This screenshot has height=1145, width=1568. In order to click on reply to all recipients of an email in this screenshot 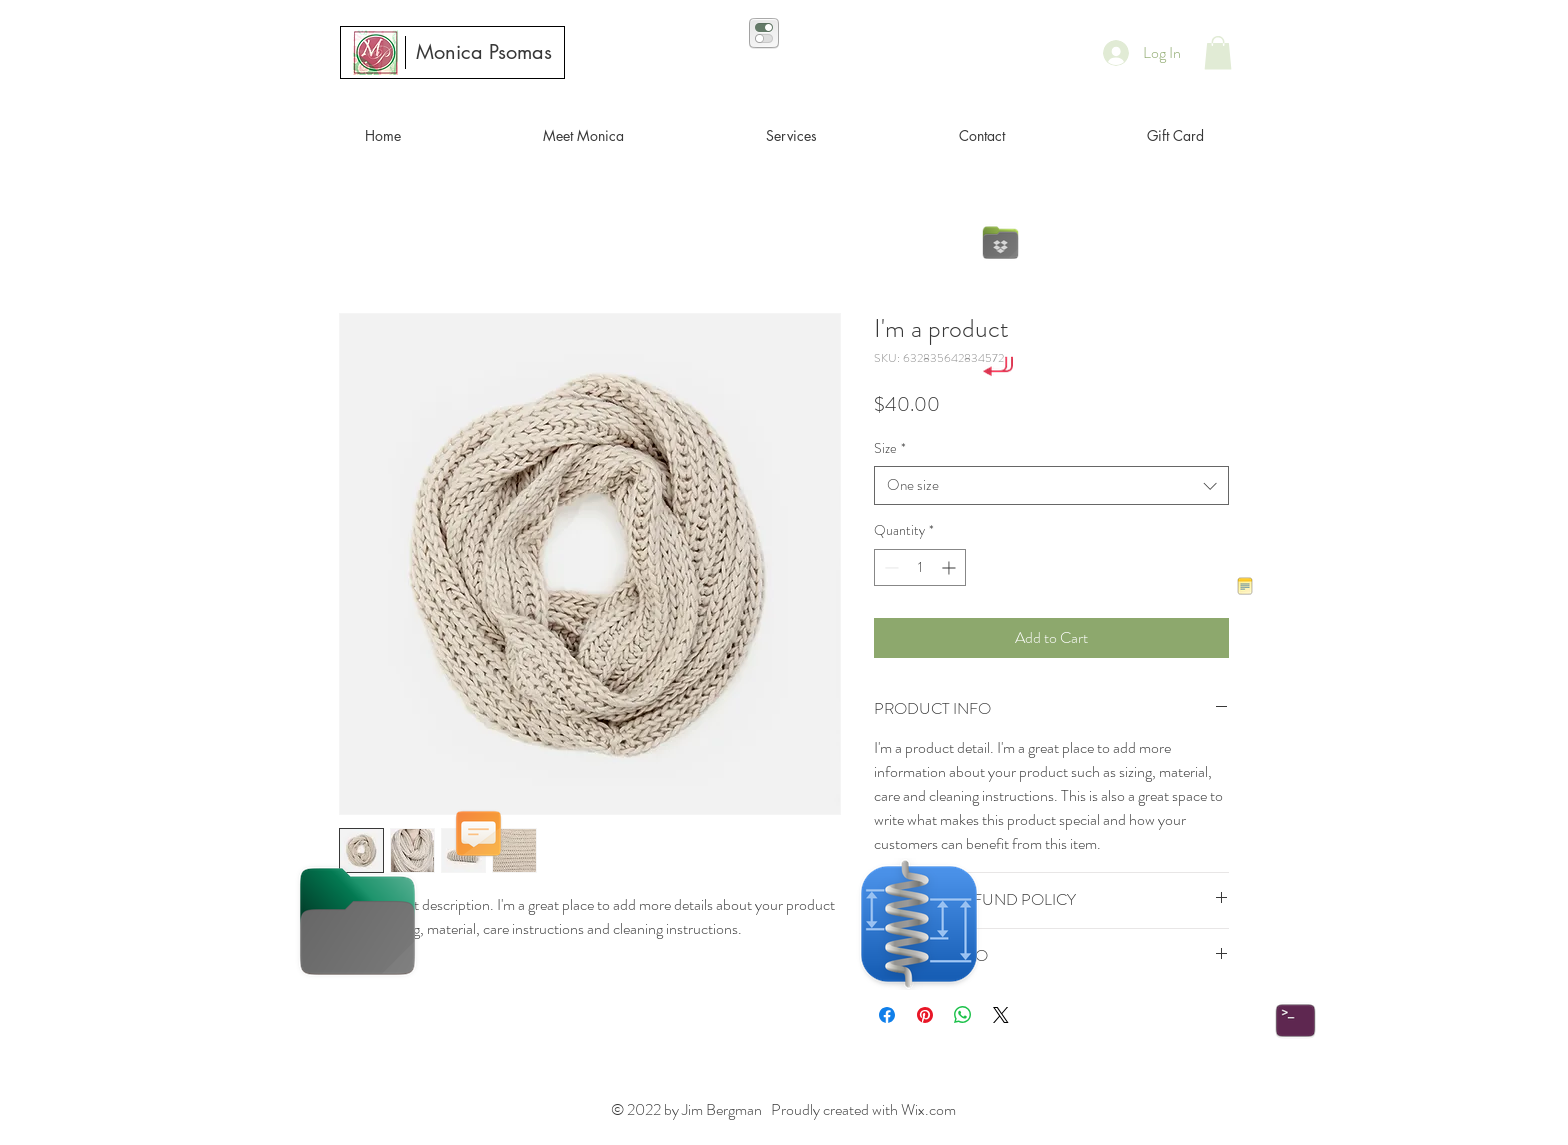, I will do `click(997, 364)`.